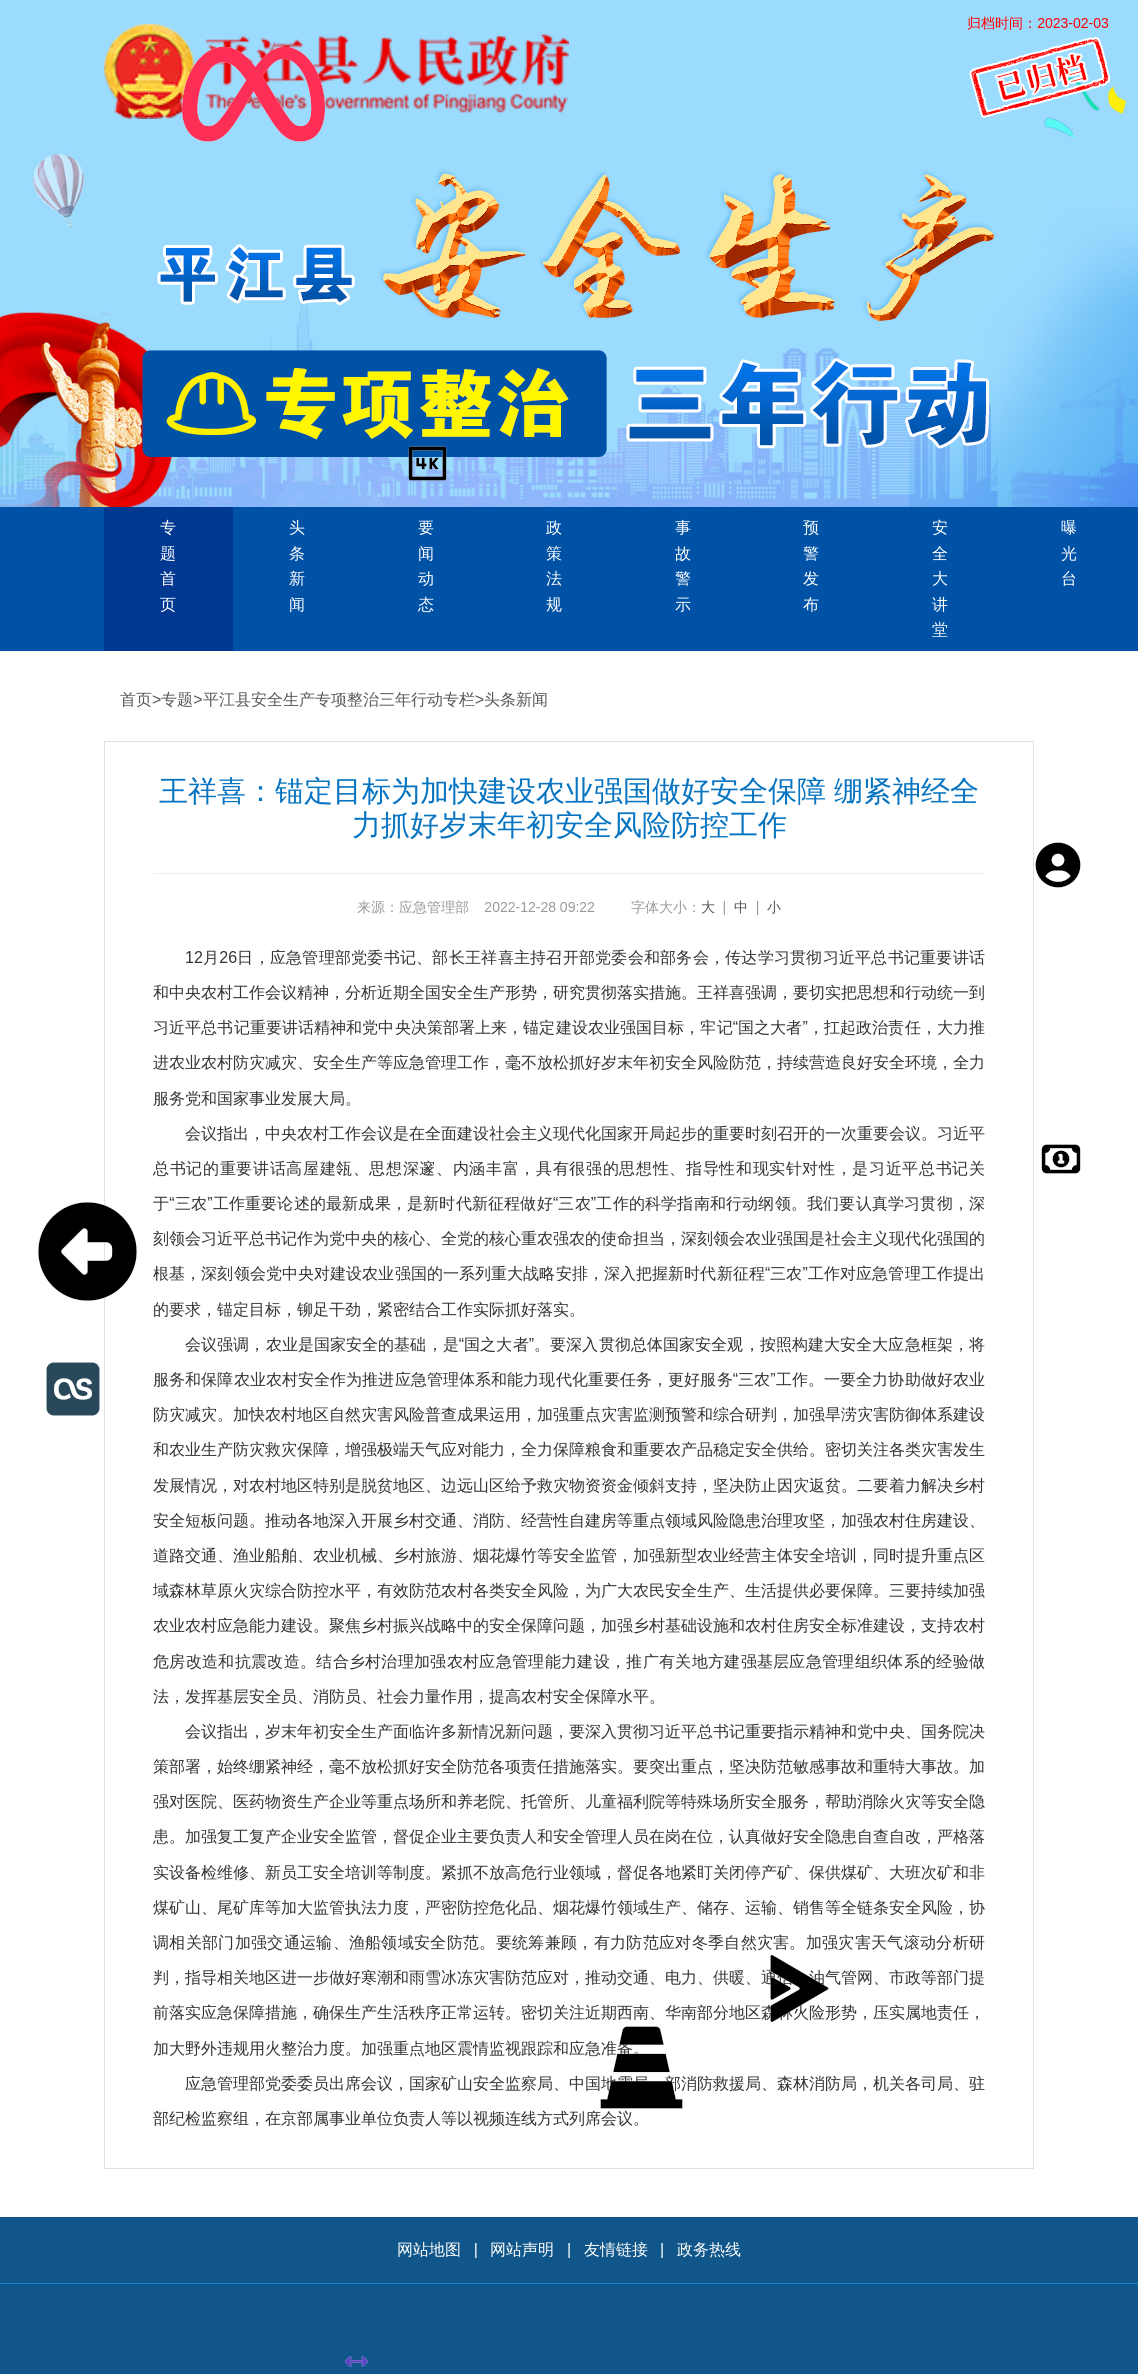 The image size is (1138, 2374). Describe the element at coordinates (427, 463) in the screenshot. I see `indicates 4k video resolution is available` at that location.